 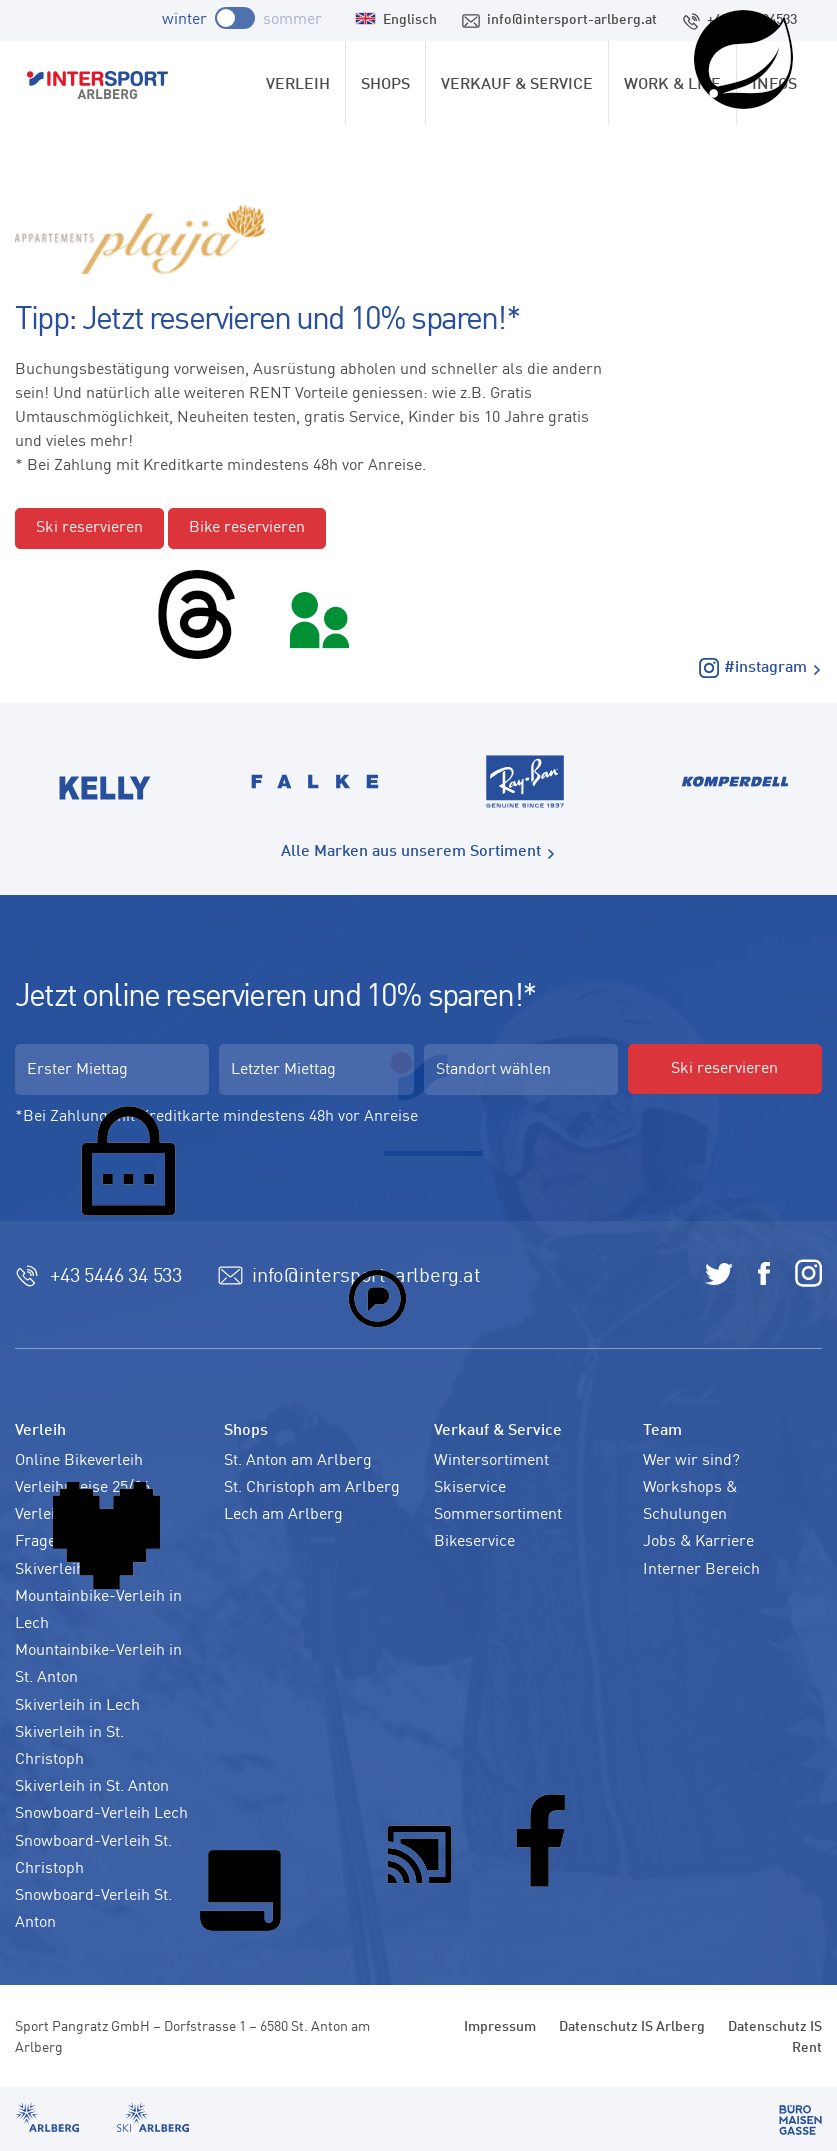 What do you see at coordinates (128, 1163) in the screenshot?
I see `enter password to unlock` at bounding box center [128, 1163].